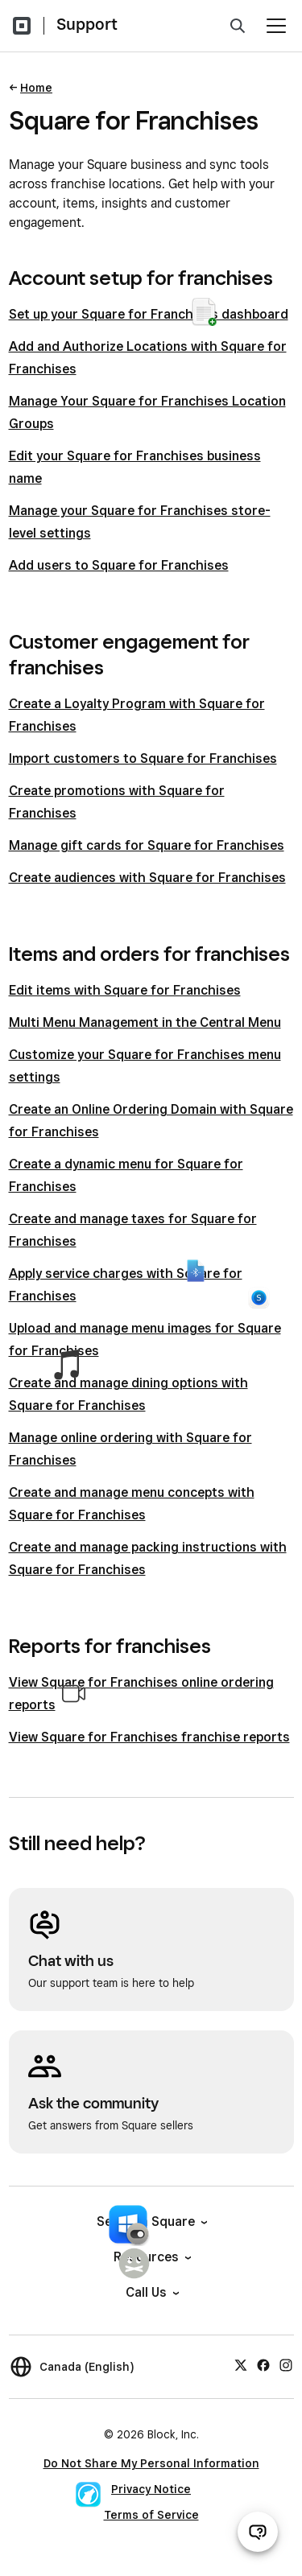 The image size is (302, 2576). I want to click on create a new text document, so click(204, 311).